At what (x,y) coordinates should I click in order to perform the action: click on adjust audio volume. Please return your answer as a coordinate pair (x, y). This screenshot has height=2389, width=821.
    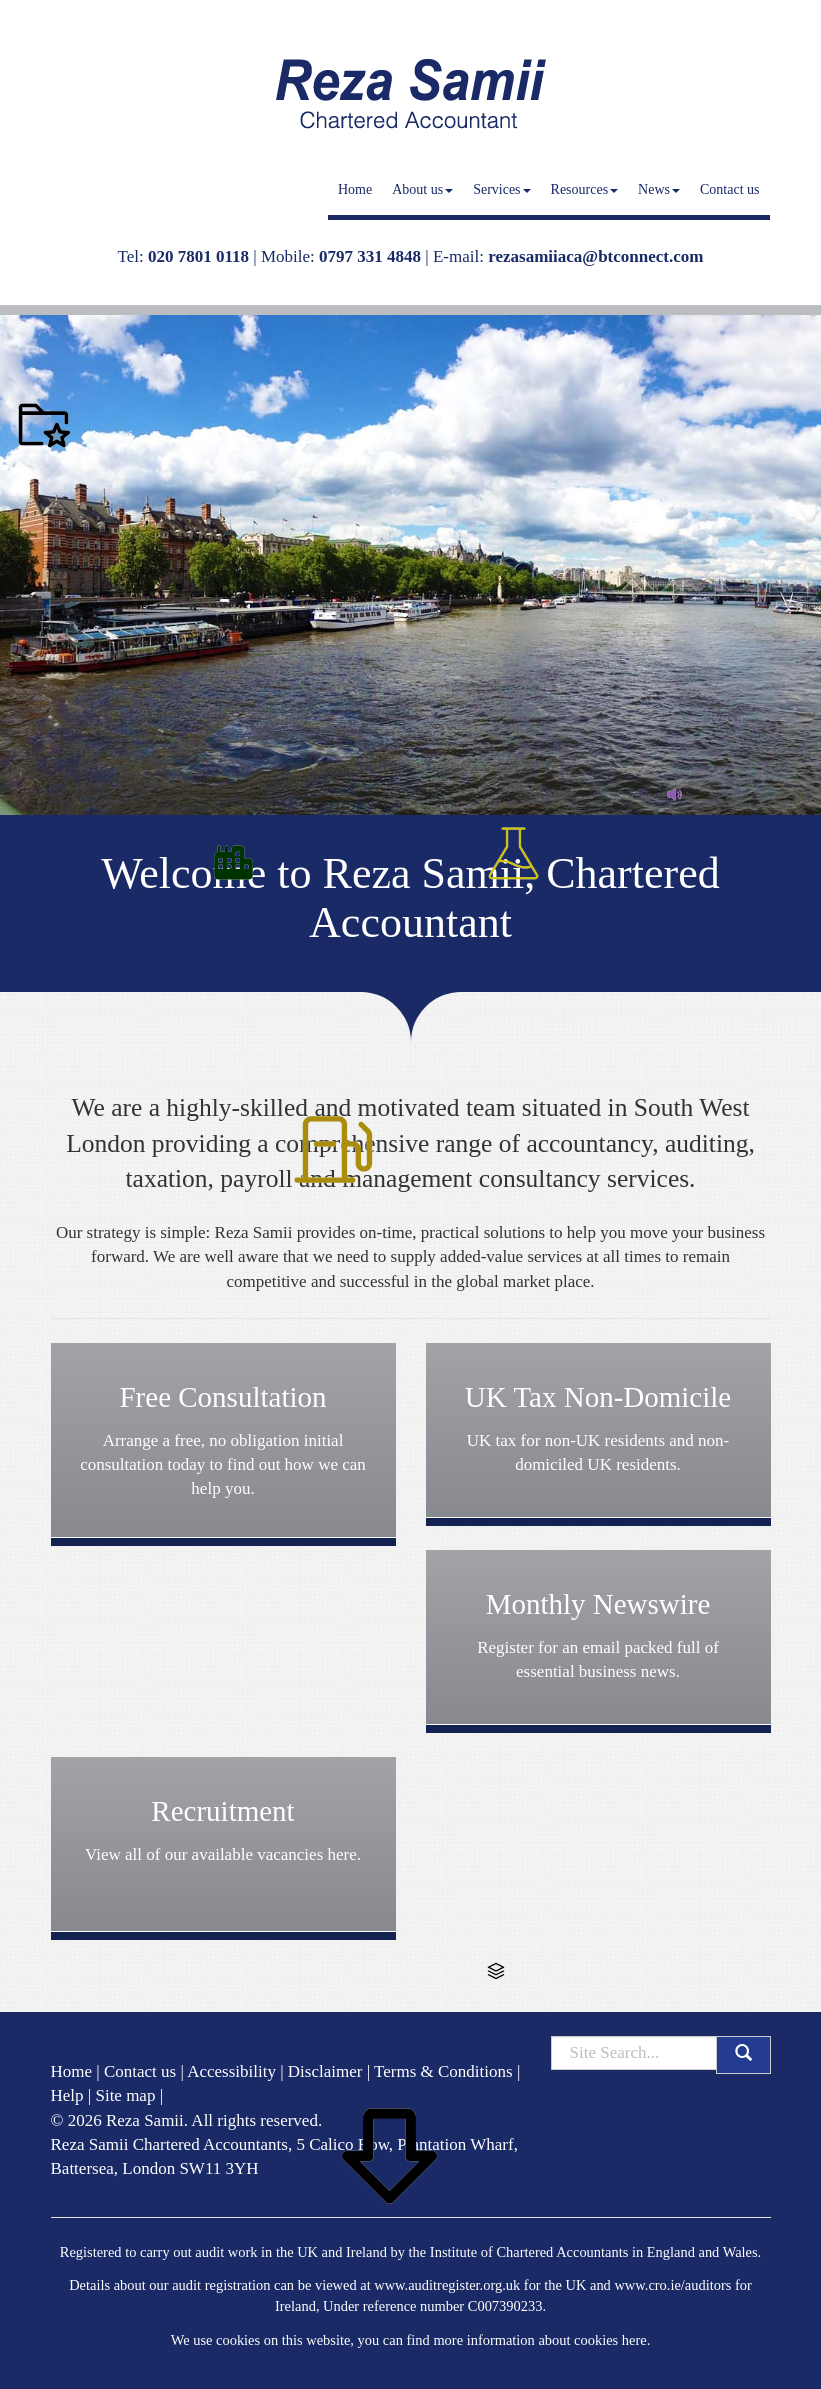
    Looking at the image, I should click on (674, 794).